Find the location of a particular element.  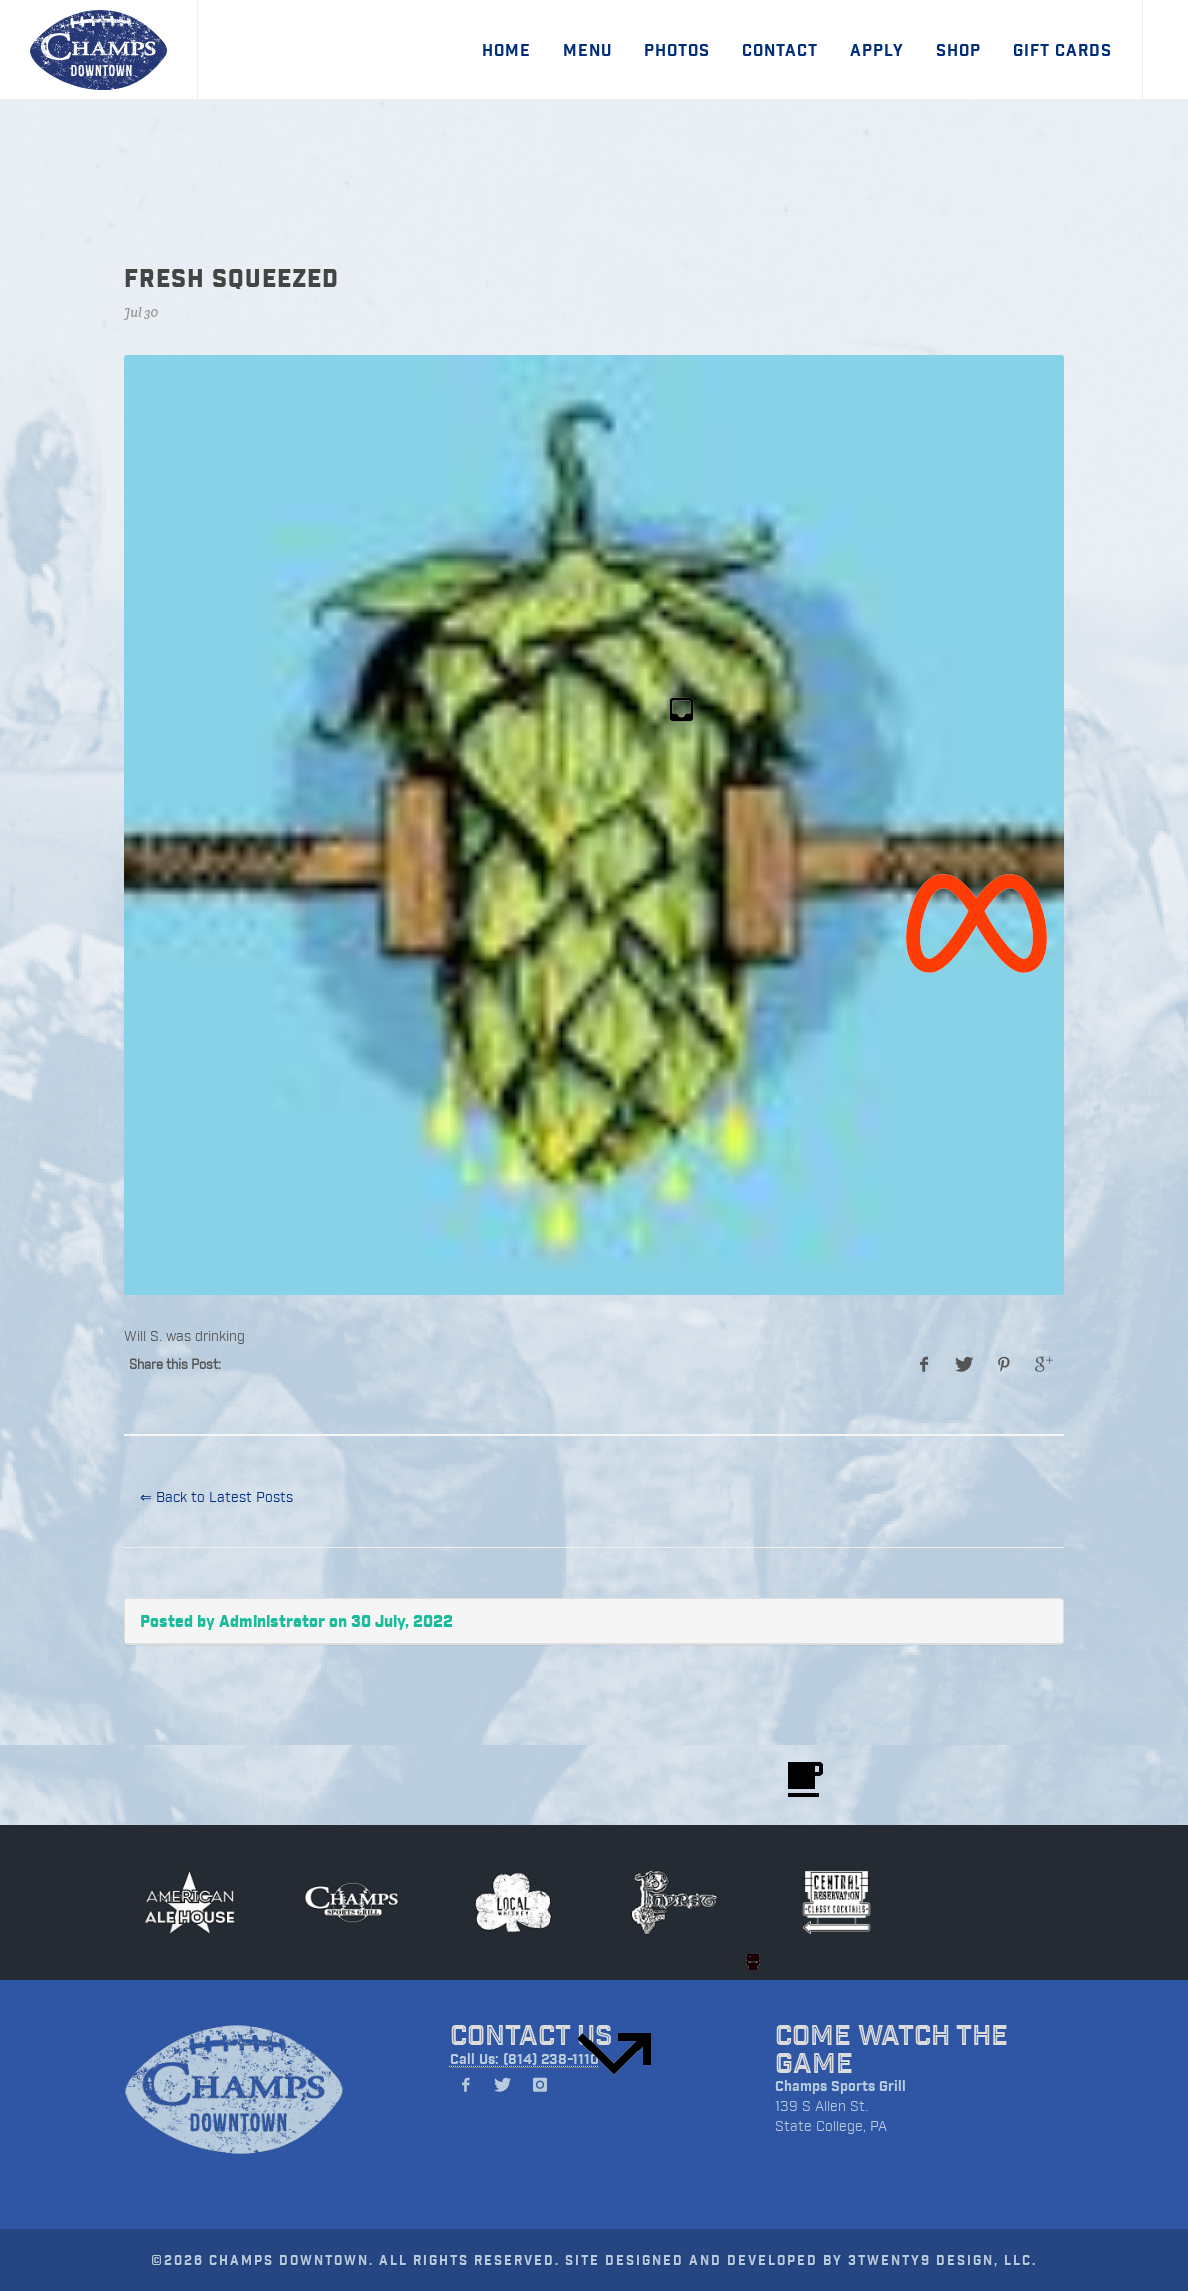

Meta company logo is located at coordinates (976, 923).